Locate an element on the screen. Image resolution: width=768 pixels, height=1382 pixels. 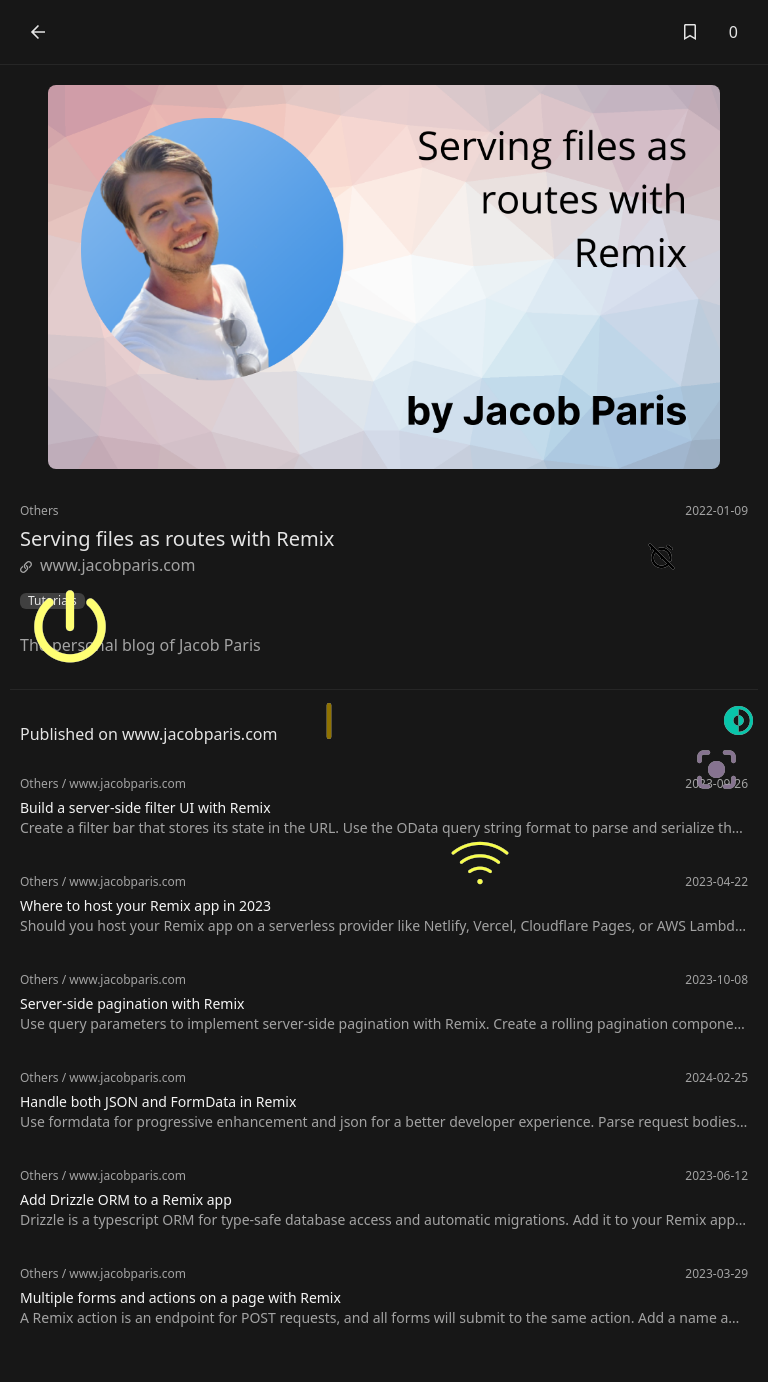
strong wifi signal strength is located at coordinates (480, 862).